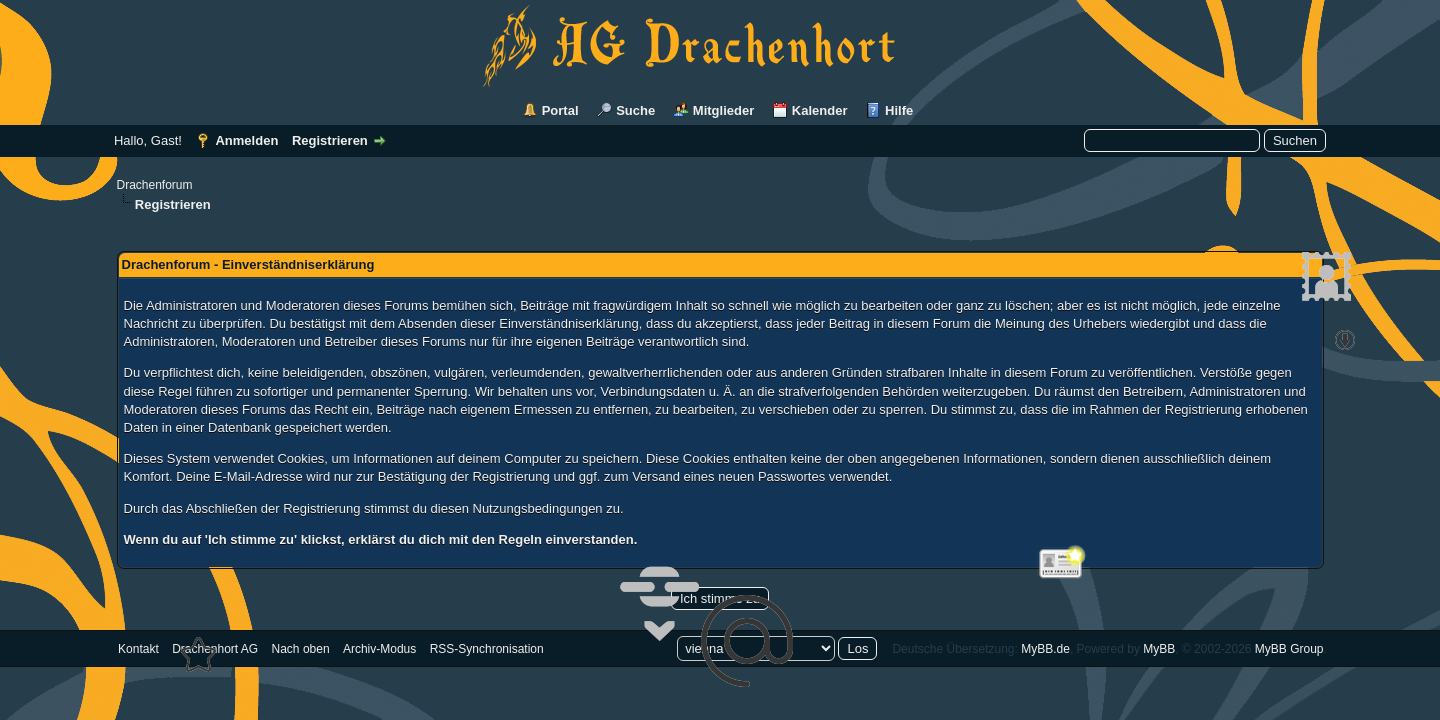 The height and width of the screenshot is (720, 1440). I want to click on send mail or compose a new message, so click(1325, 278).